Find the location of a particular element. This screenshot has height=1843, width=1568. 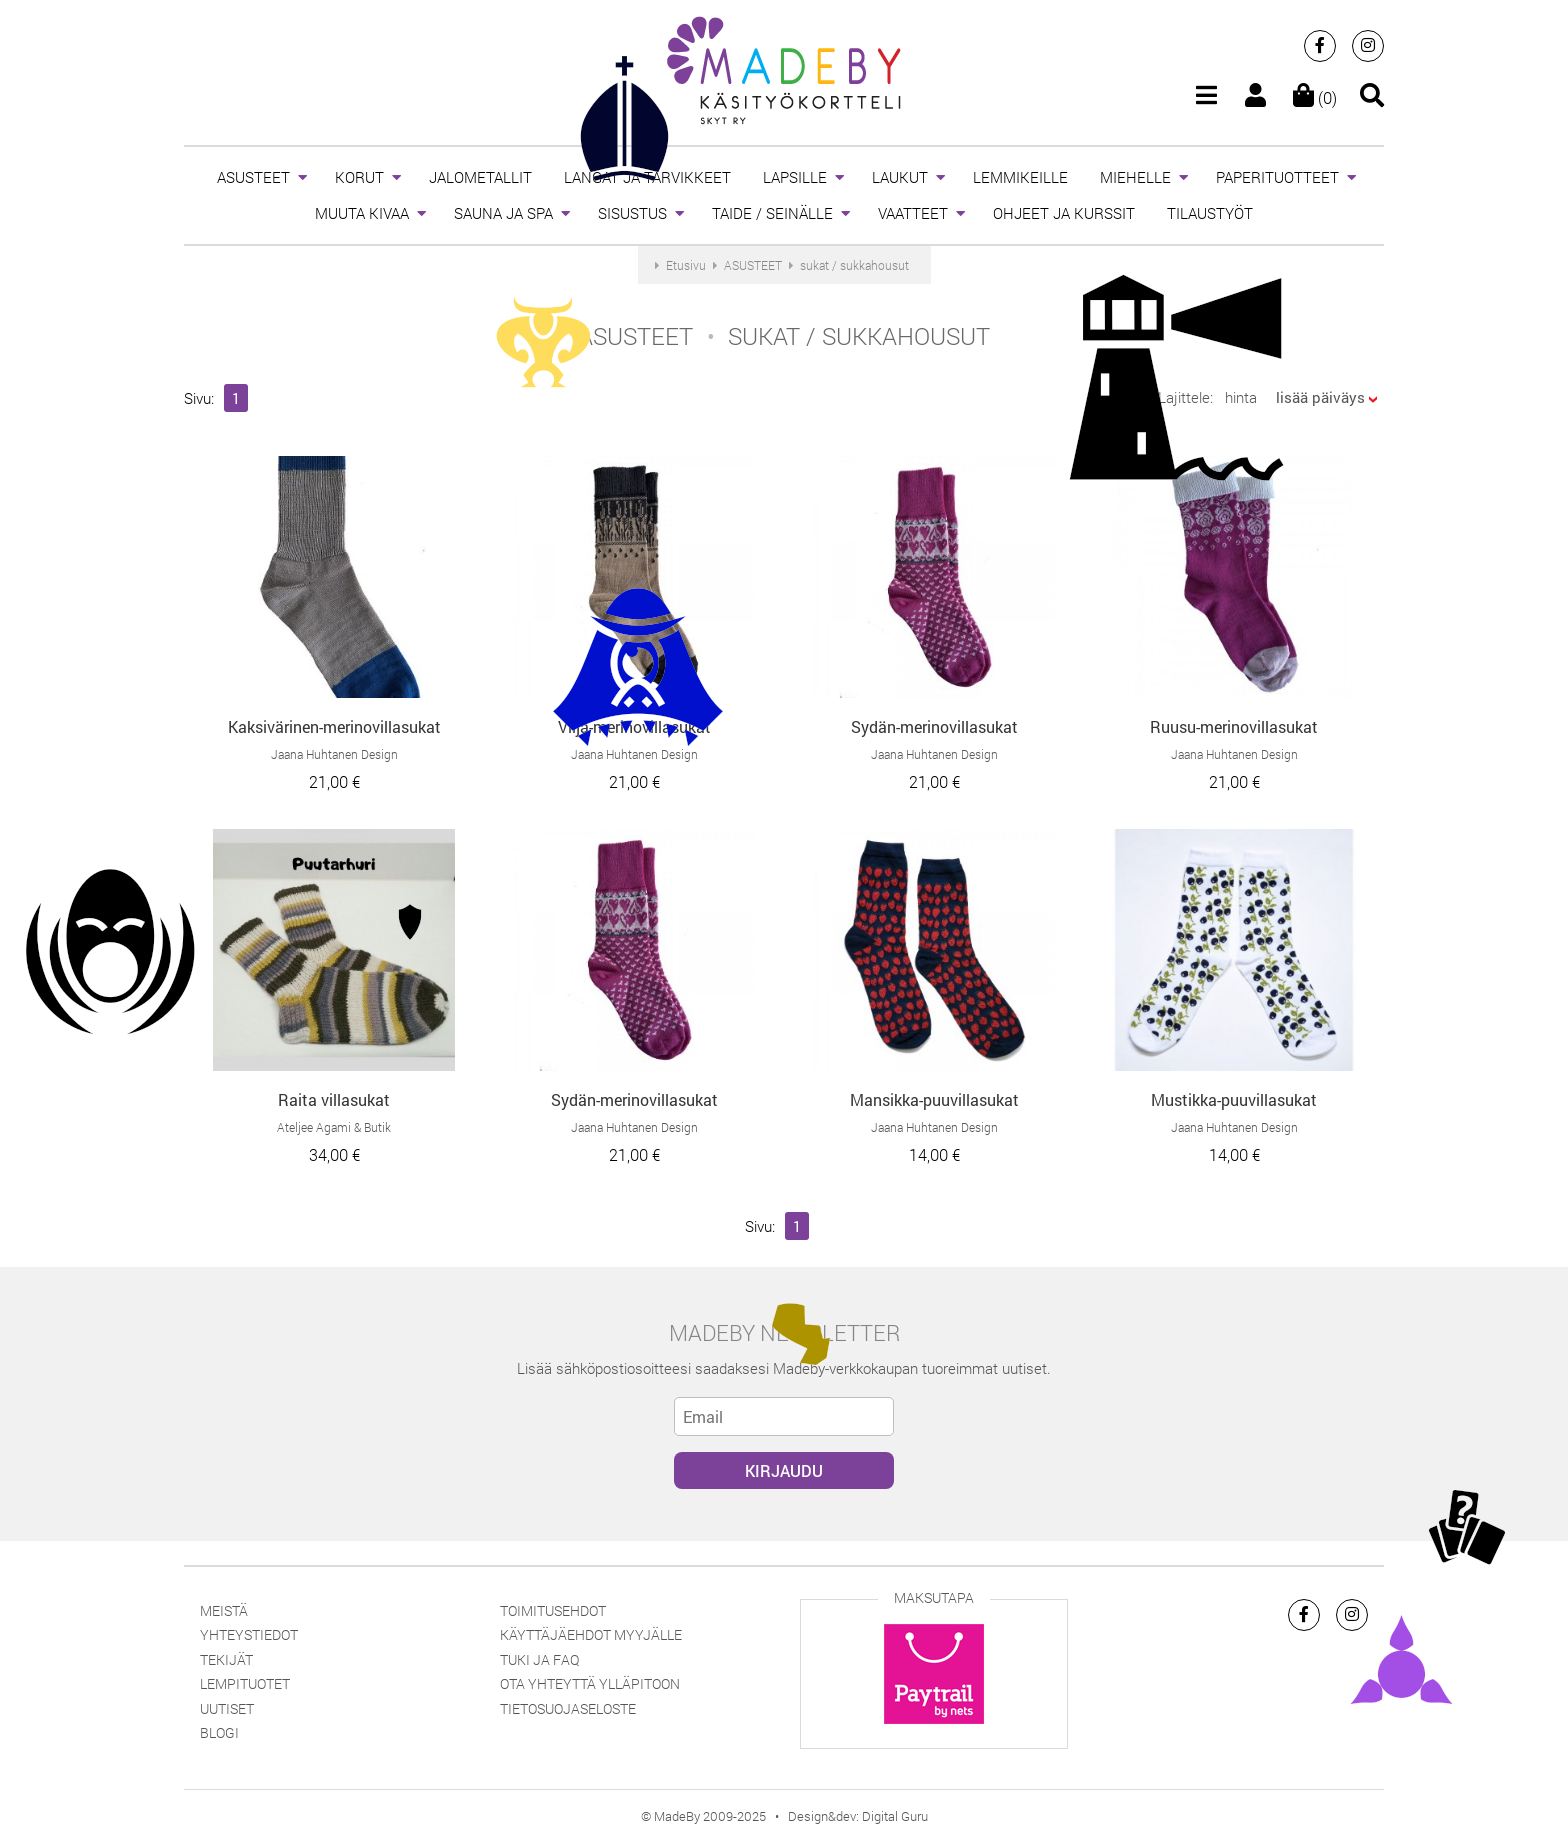

access security or privacy settings is located at coordinates (410, 922).